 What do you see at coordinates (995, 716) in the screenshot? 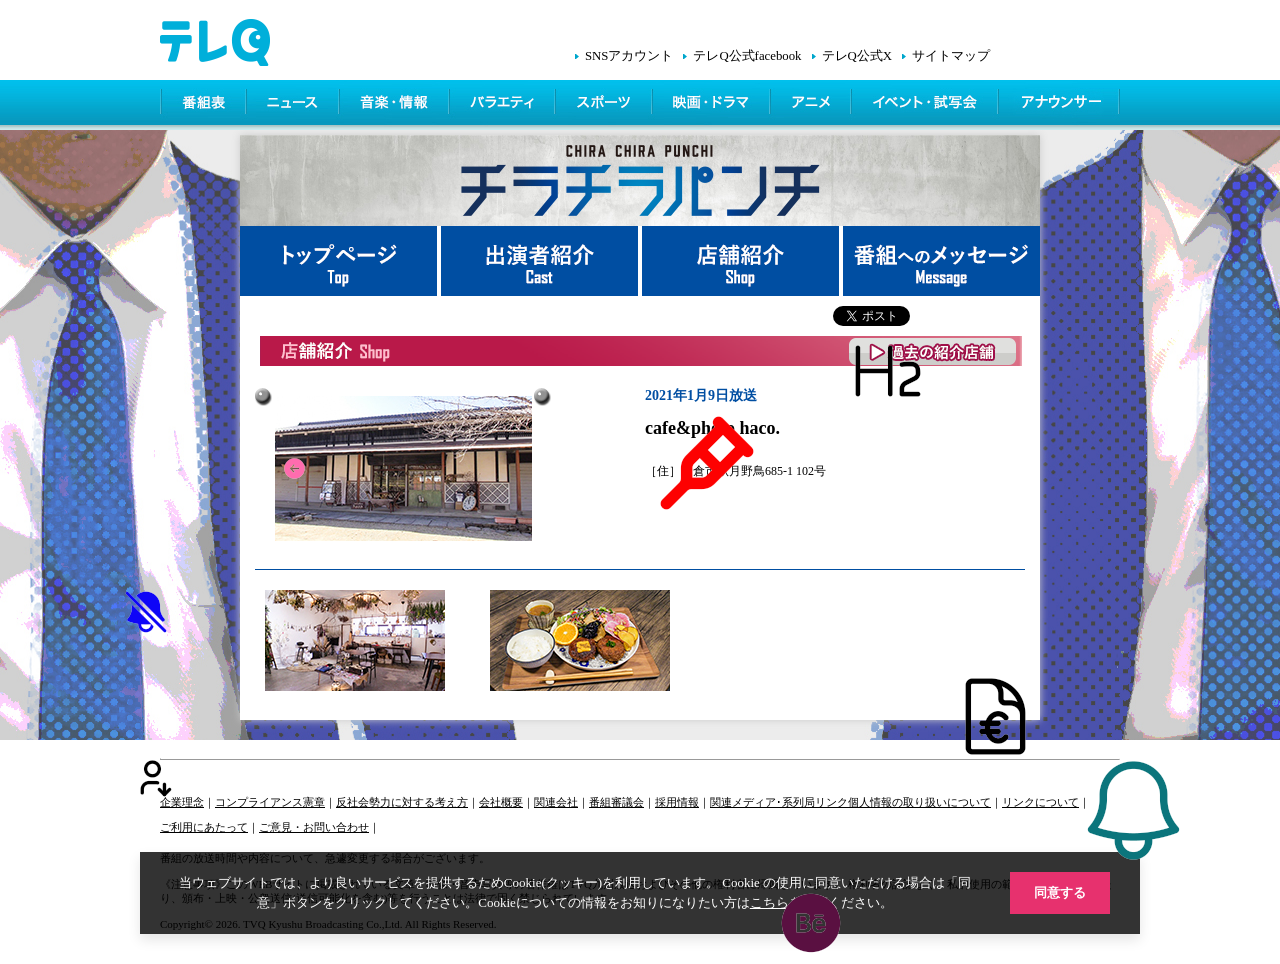
I see `view euro invoice or financial document` at bounding box center [995, 716].